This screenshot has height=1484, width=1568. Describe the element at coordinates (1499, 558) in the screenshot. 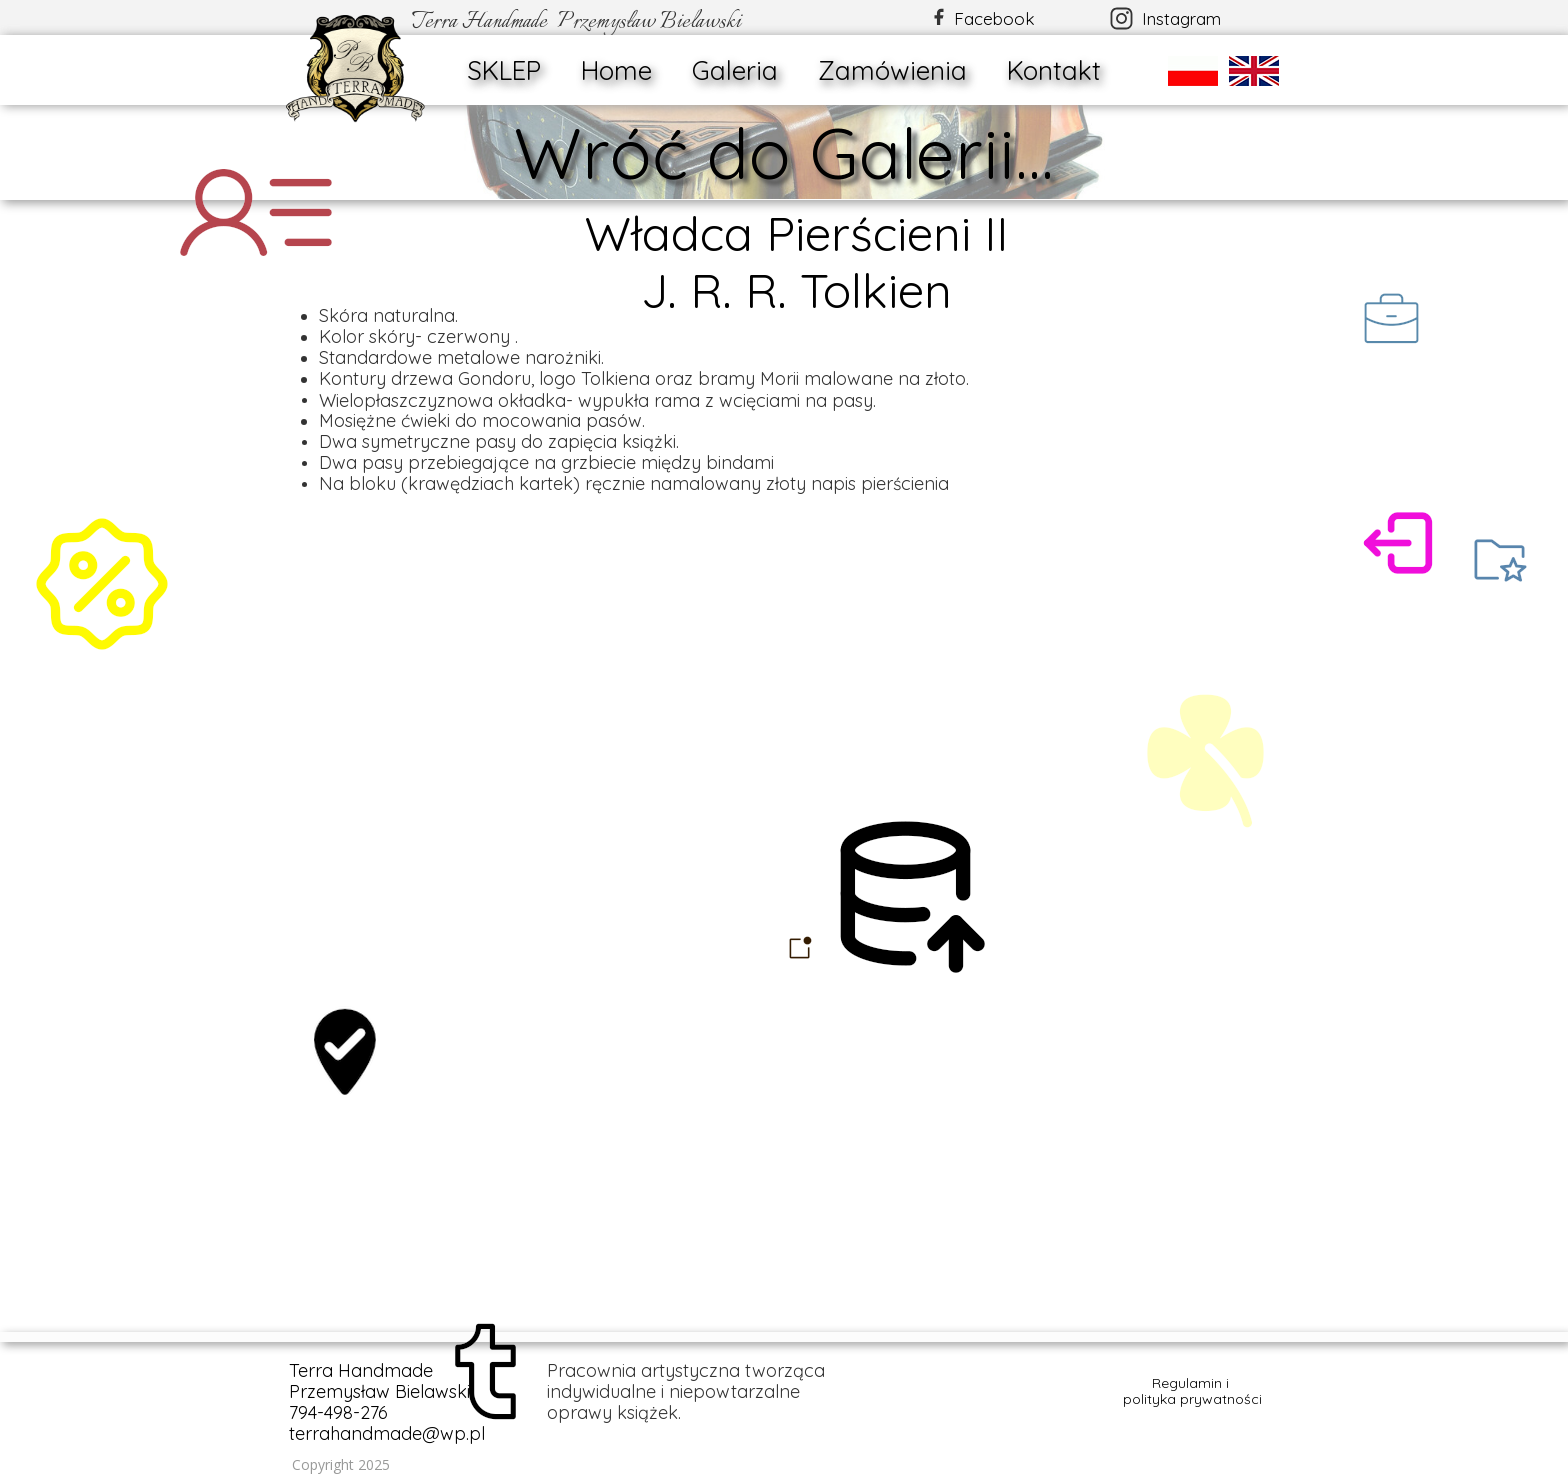

I see `access your starred or favorite folder` at that location.